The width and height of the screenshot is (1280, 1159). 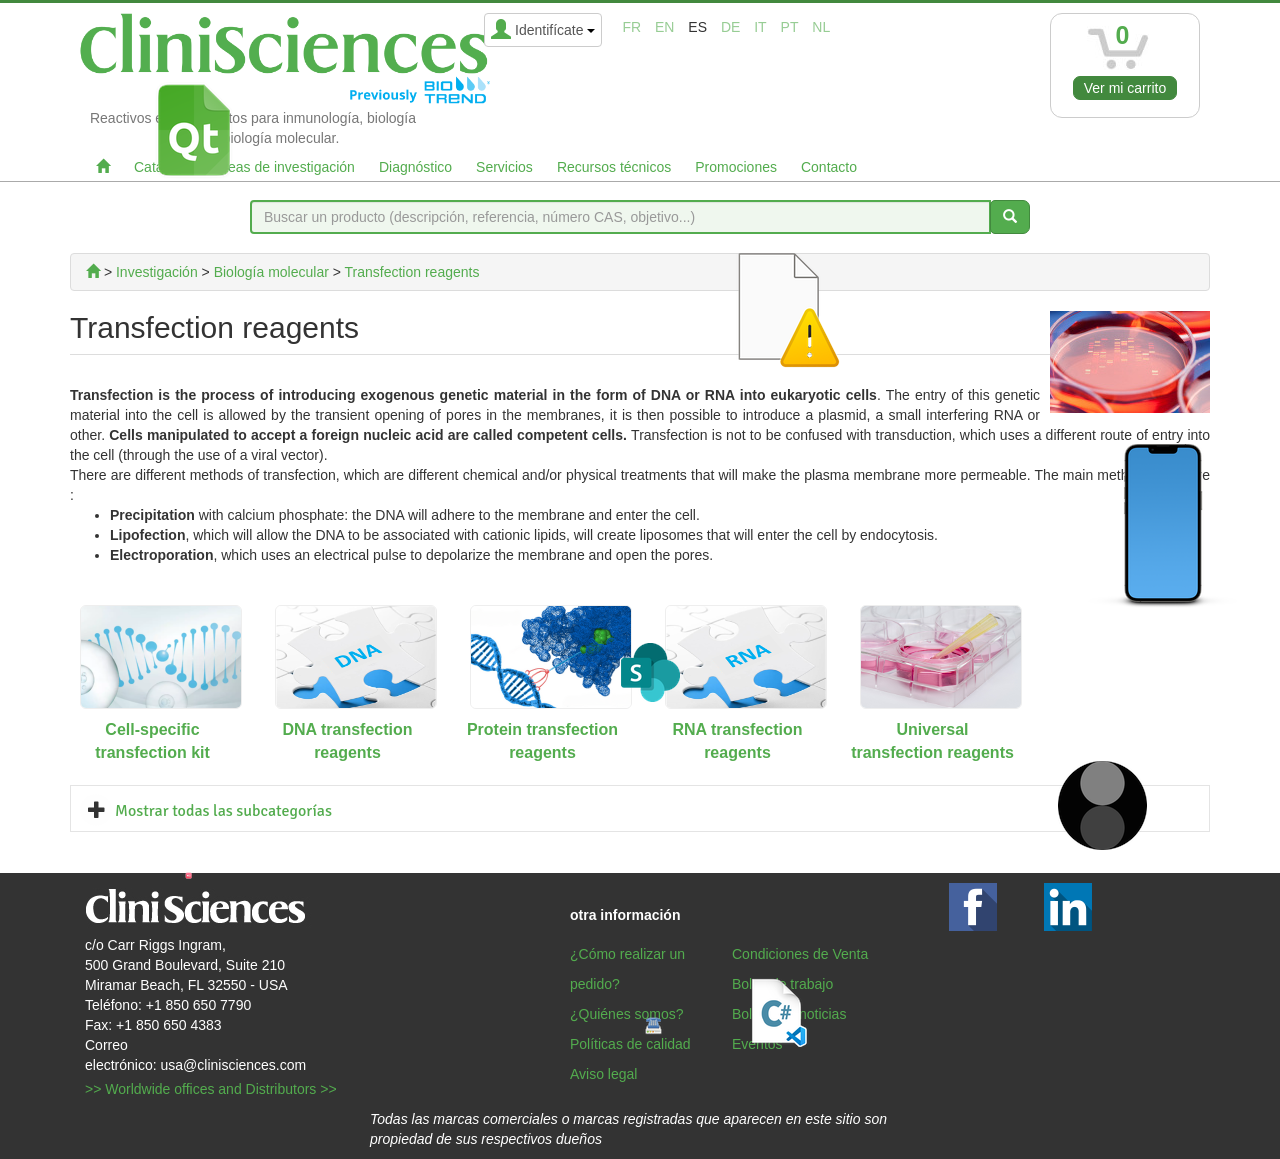 What do you see at coordinates (776, 1012) in the screenshot?
I see `open a C# source code file` at bounding box center [776, 1012].